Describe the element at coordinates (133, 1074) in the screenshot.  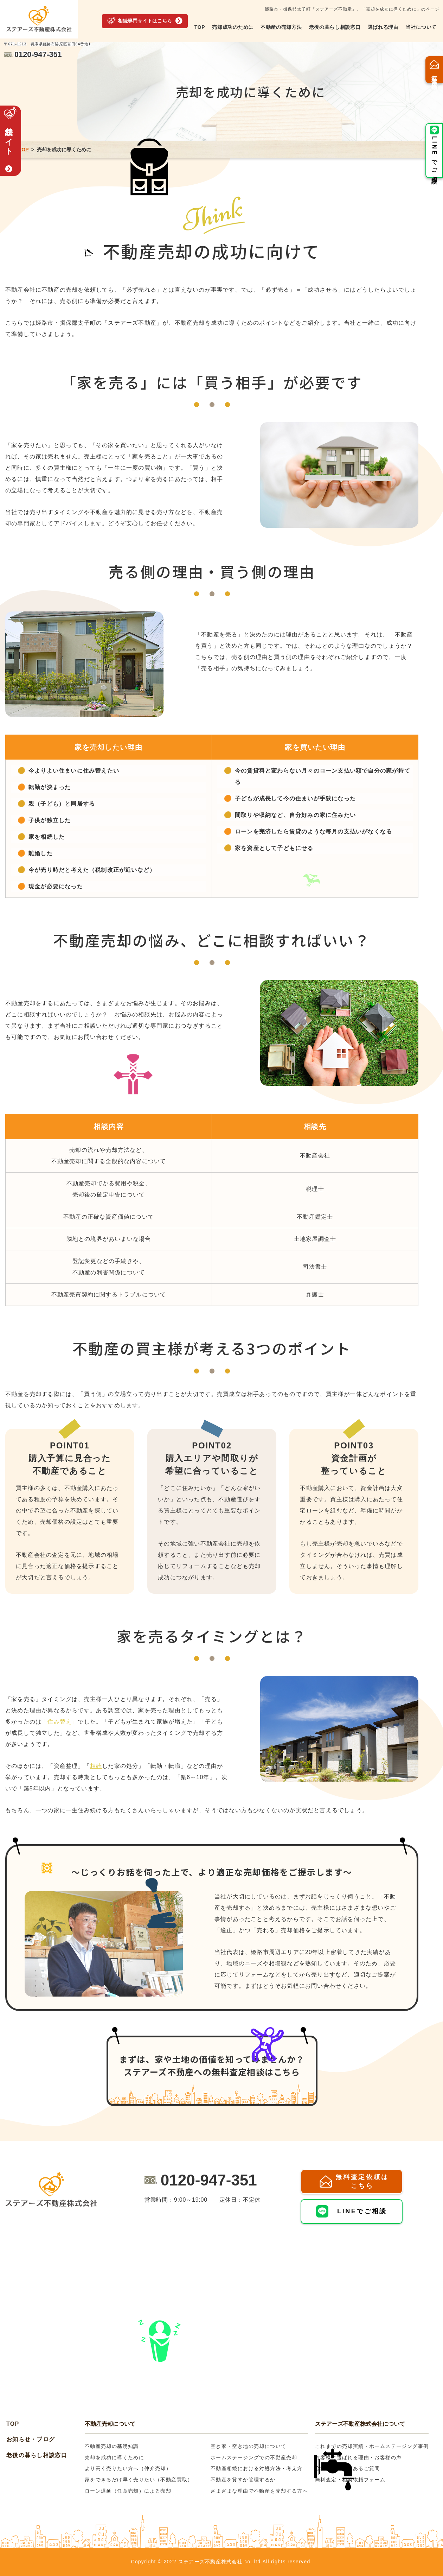
I see `select a sword or melee weapon in a game inventory` at that location.